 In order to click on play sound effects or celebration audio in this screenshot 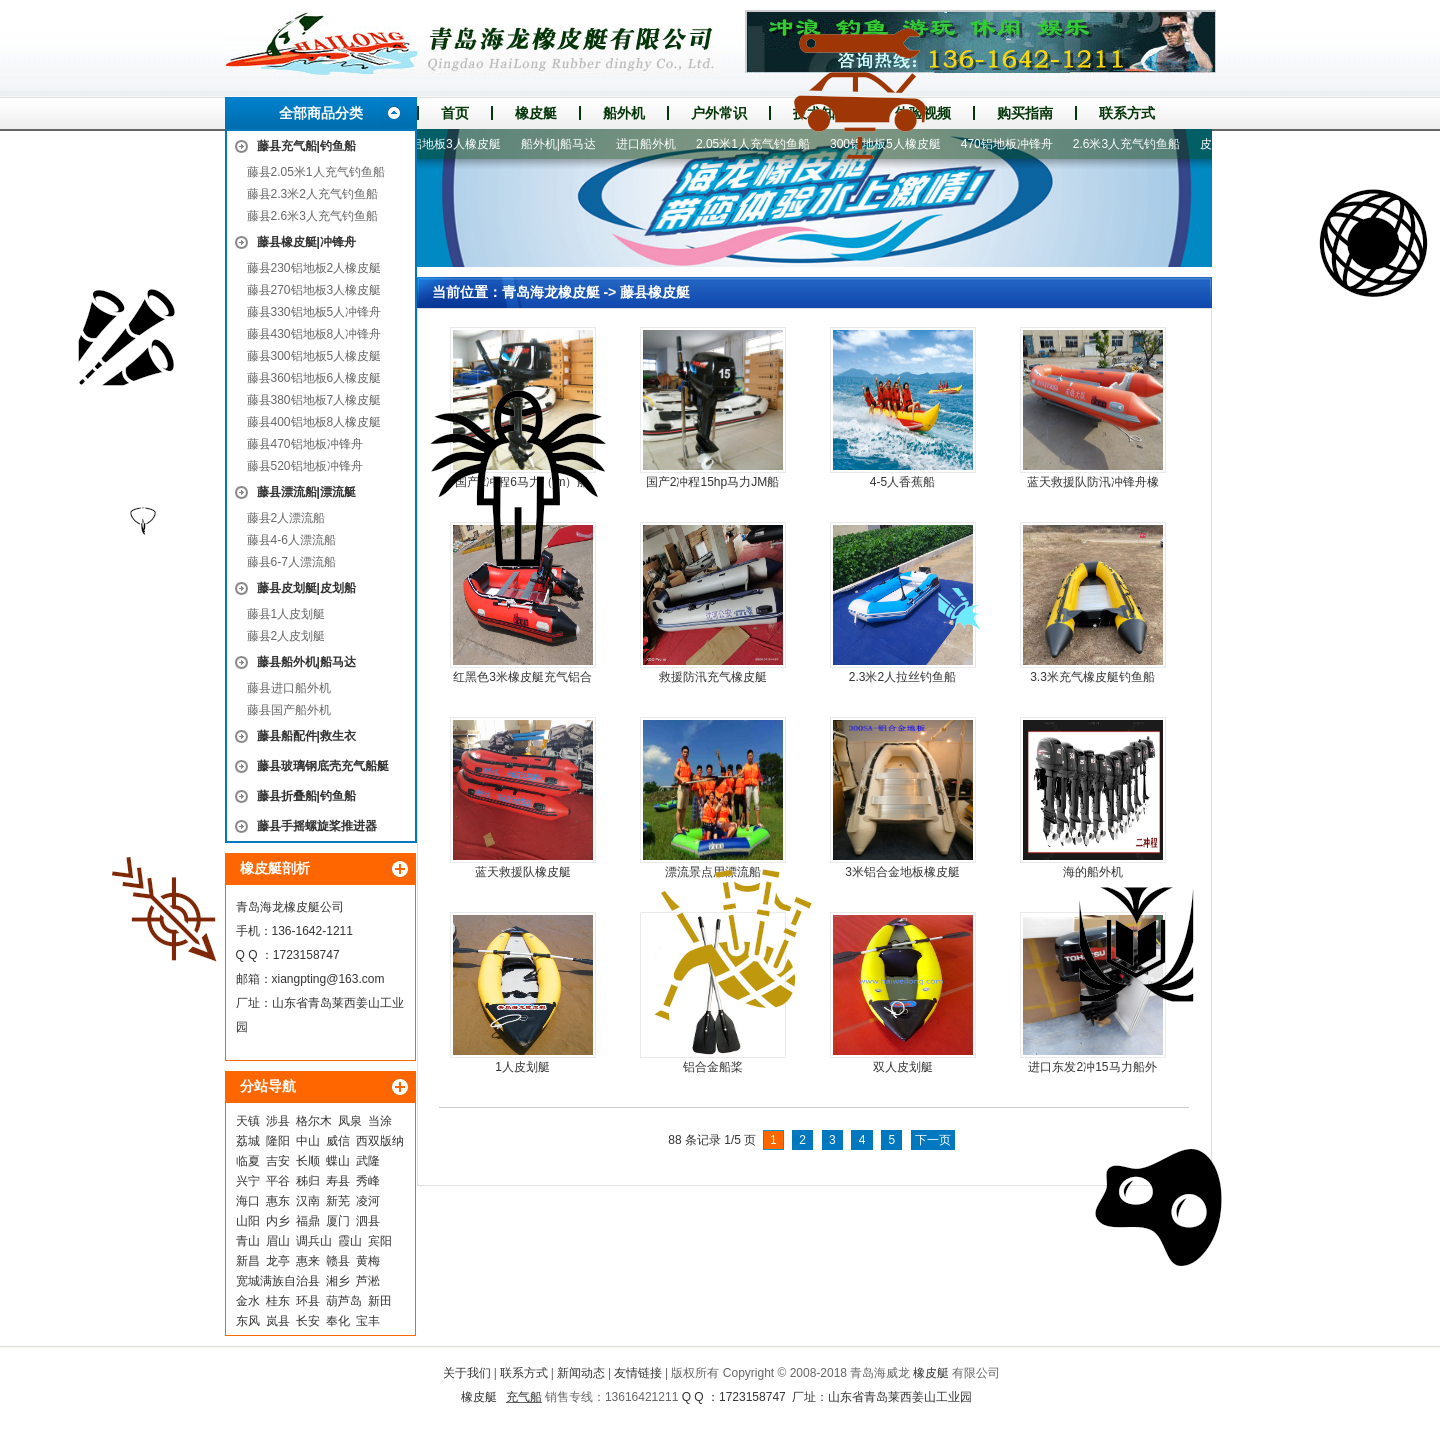, I will do `click(127, 337)`.